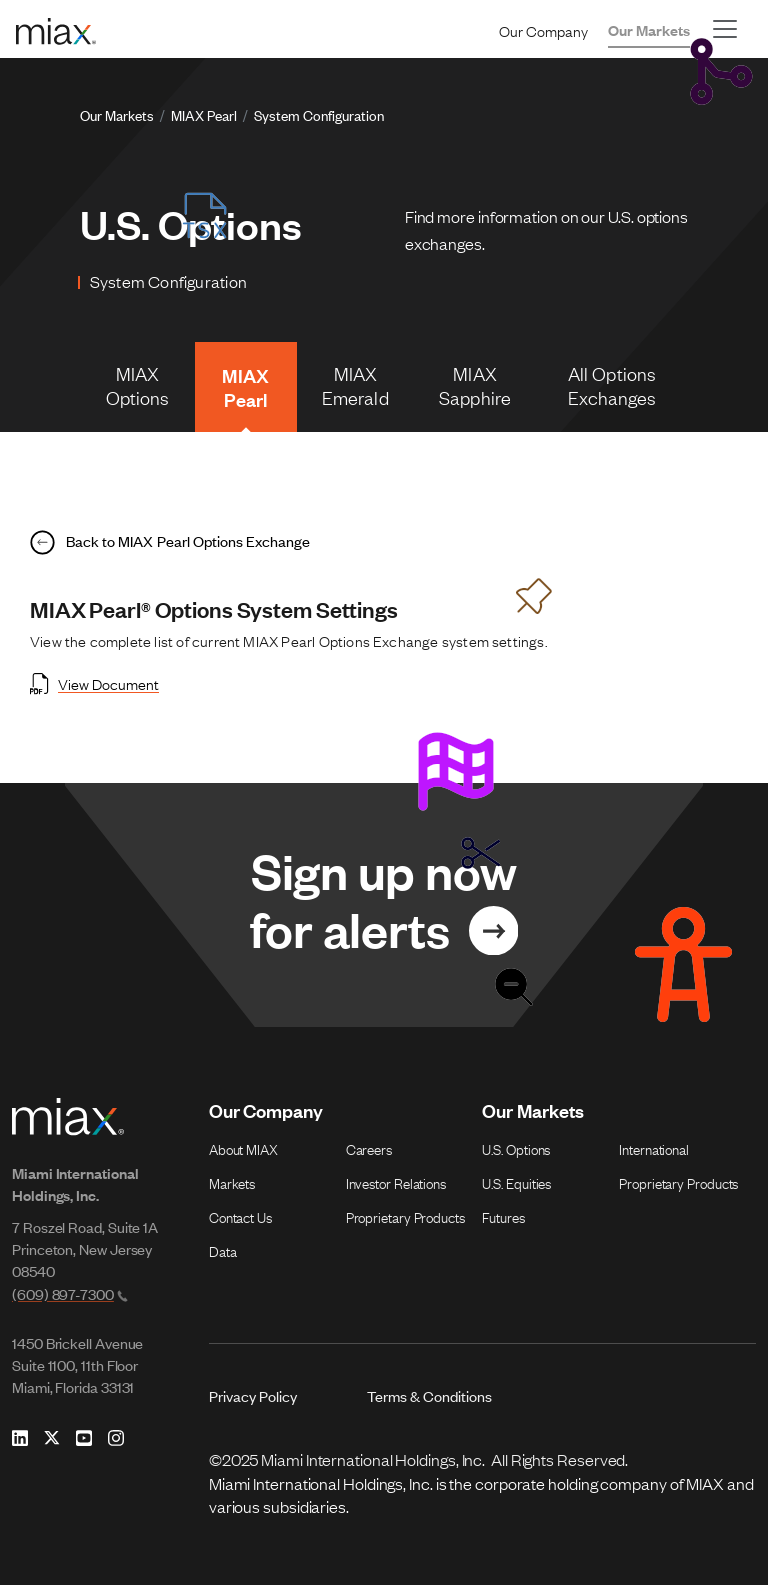 Image resolution: width=768 pixels, height=1585 pixels. I want to click on access accessibility settings, so click(683, 964).